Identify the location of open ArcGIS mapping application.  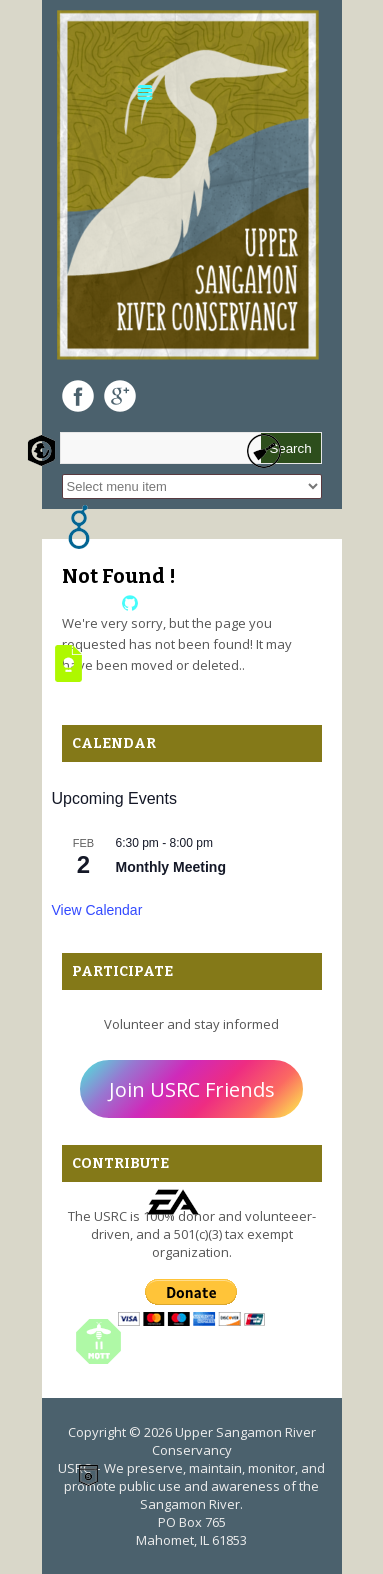
(41, 450).